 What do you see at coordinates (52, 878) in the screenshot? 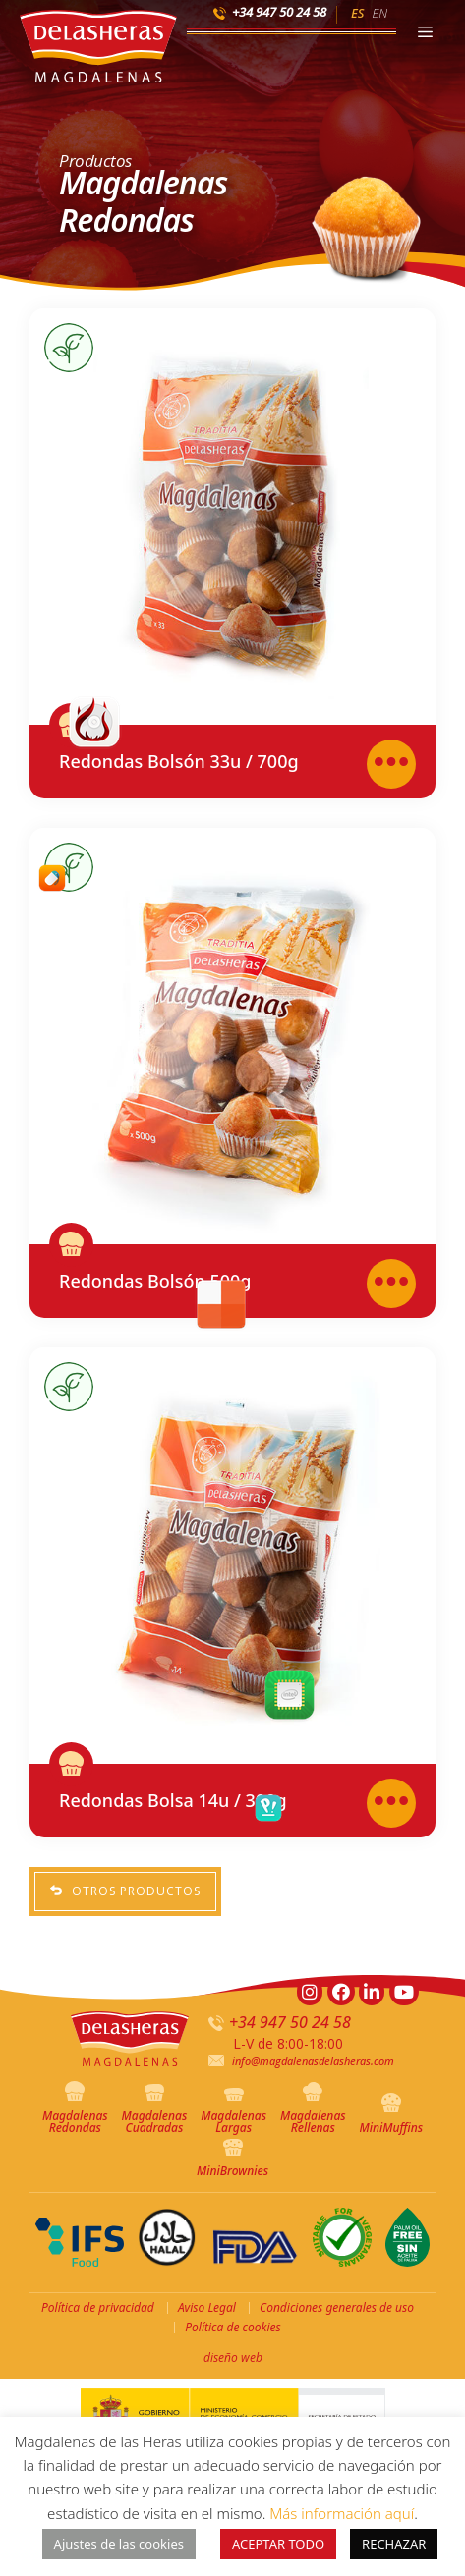
I see `open kid3 audio tag editor` at bounding box center [52, 878].